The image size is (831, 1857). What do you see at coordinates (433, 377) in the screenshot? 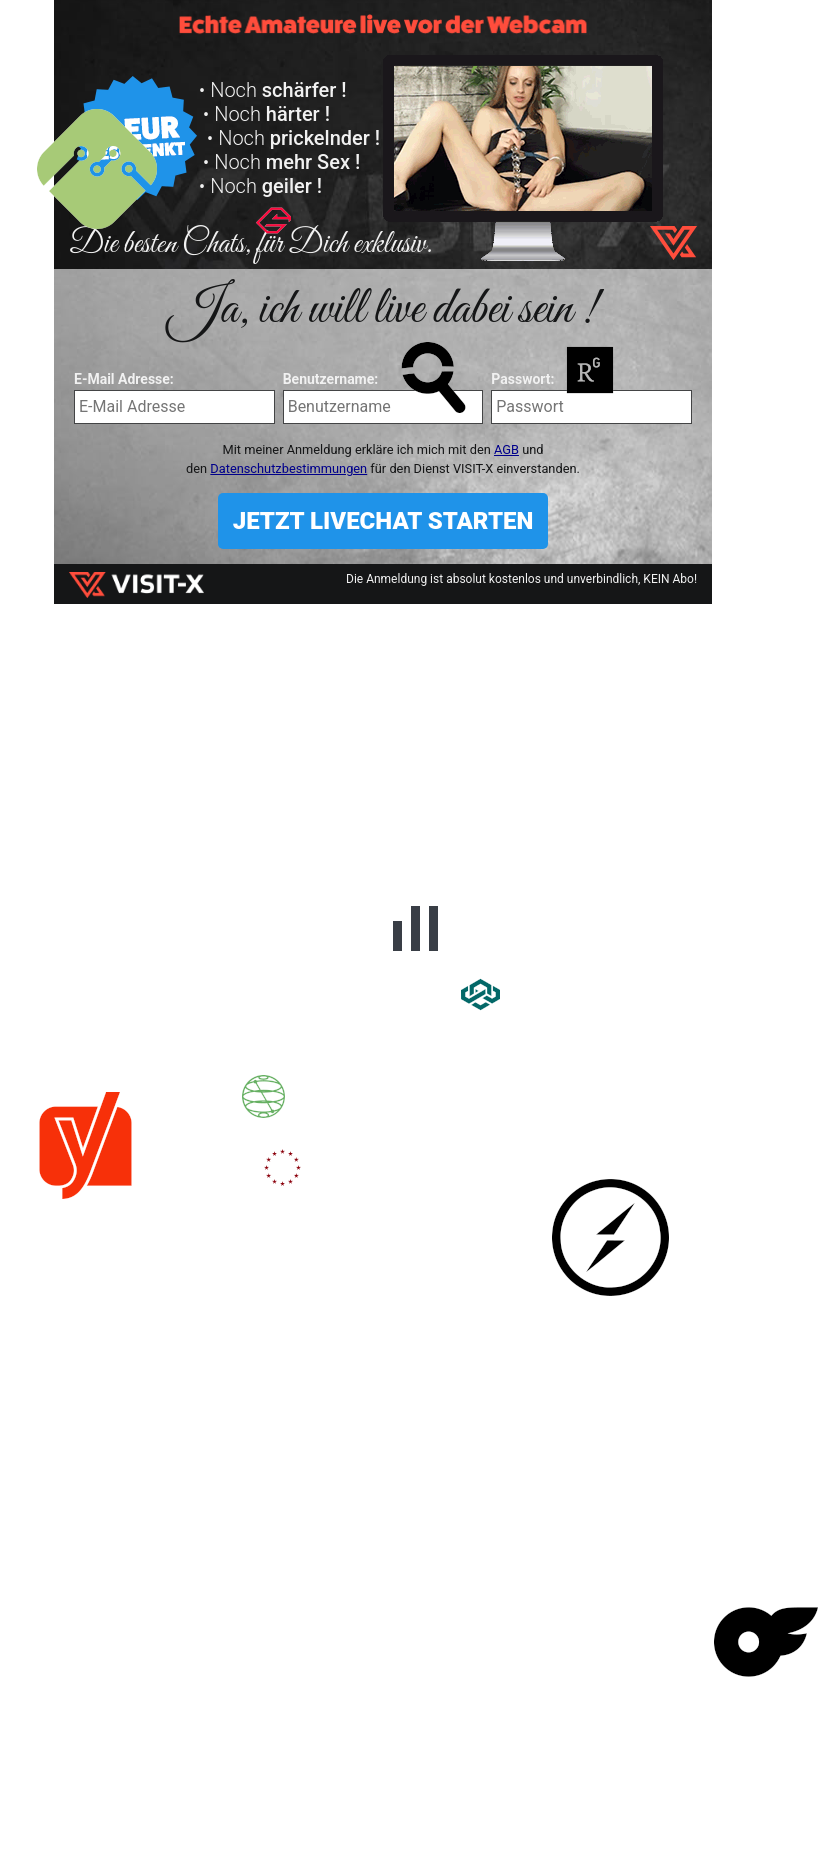
I see `open Startpage private search engine` at bounding box center [433, 377].